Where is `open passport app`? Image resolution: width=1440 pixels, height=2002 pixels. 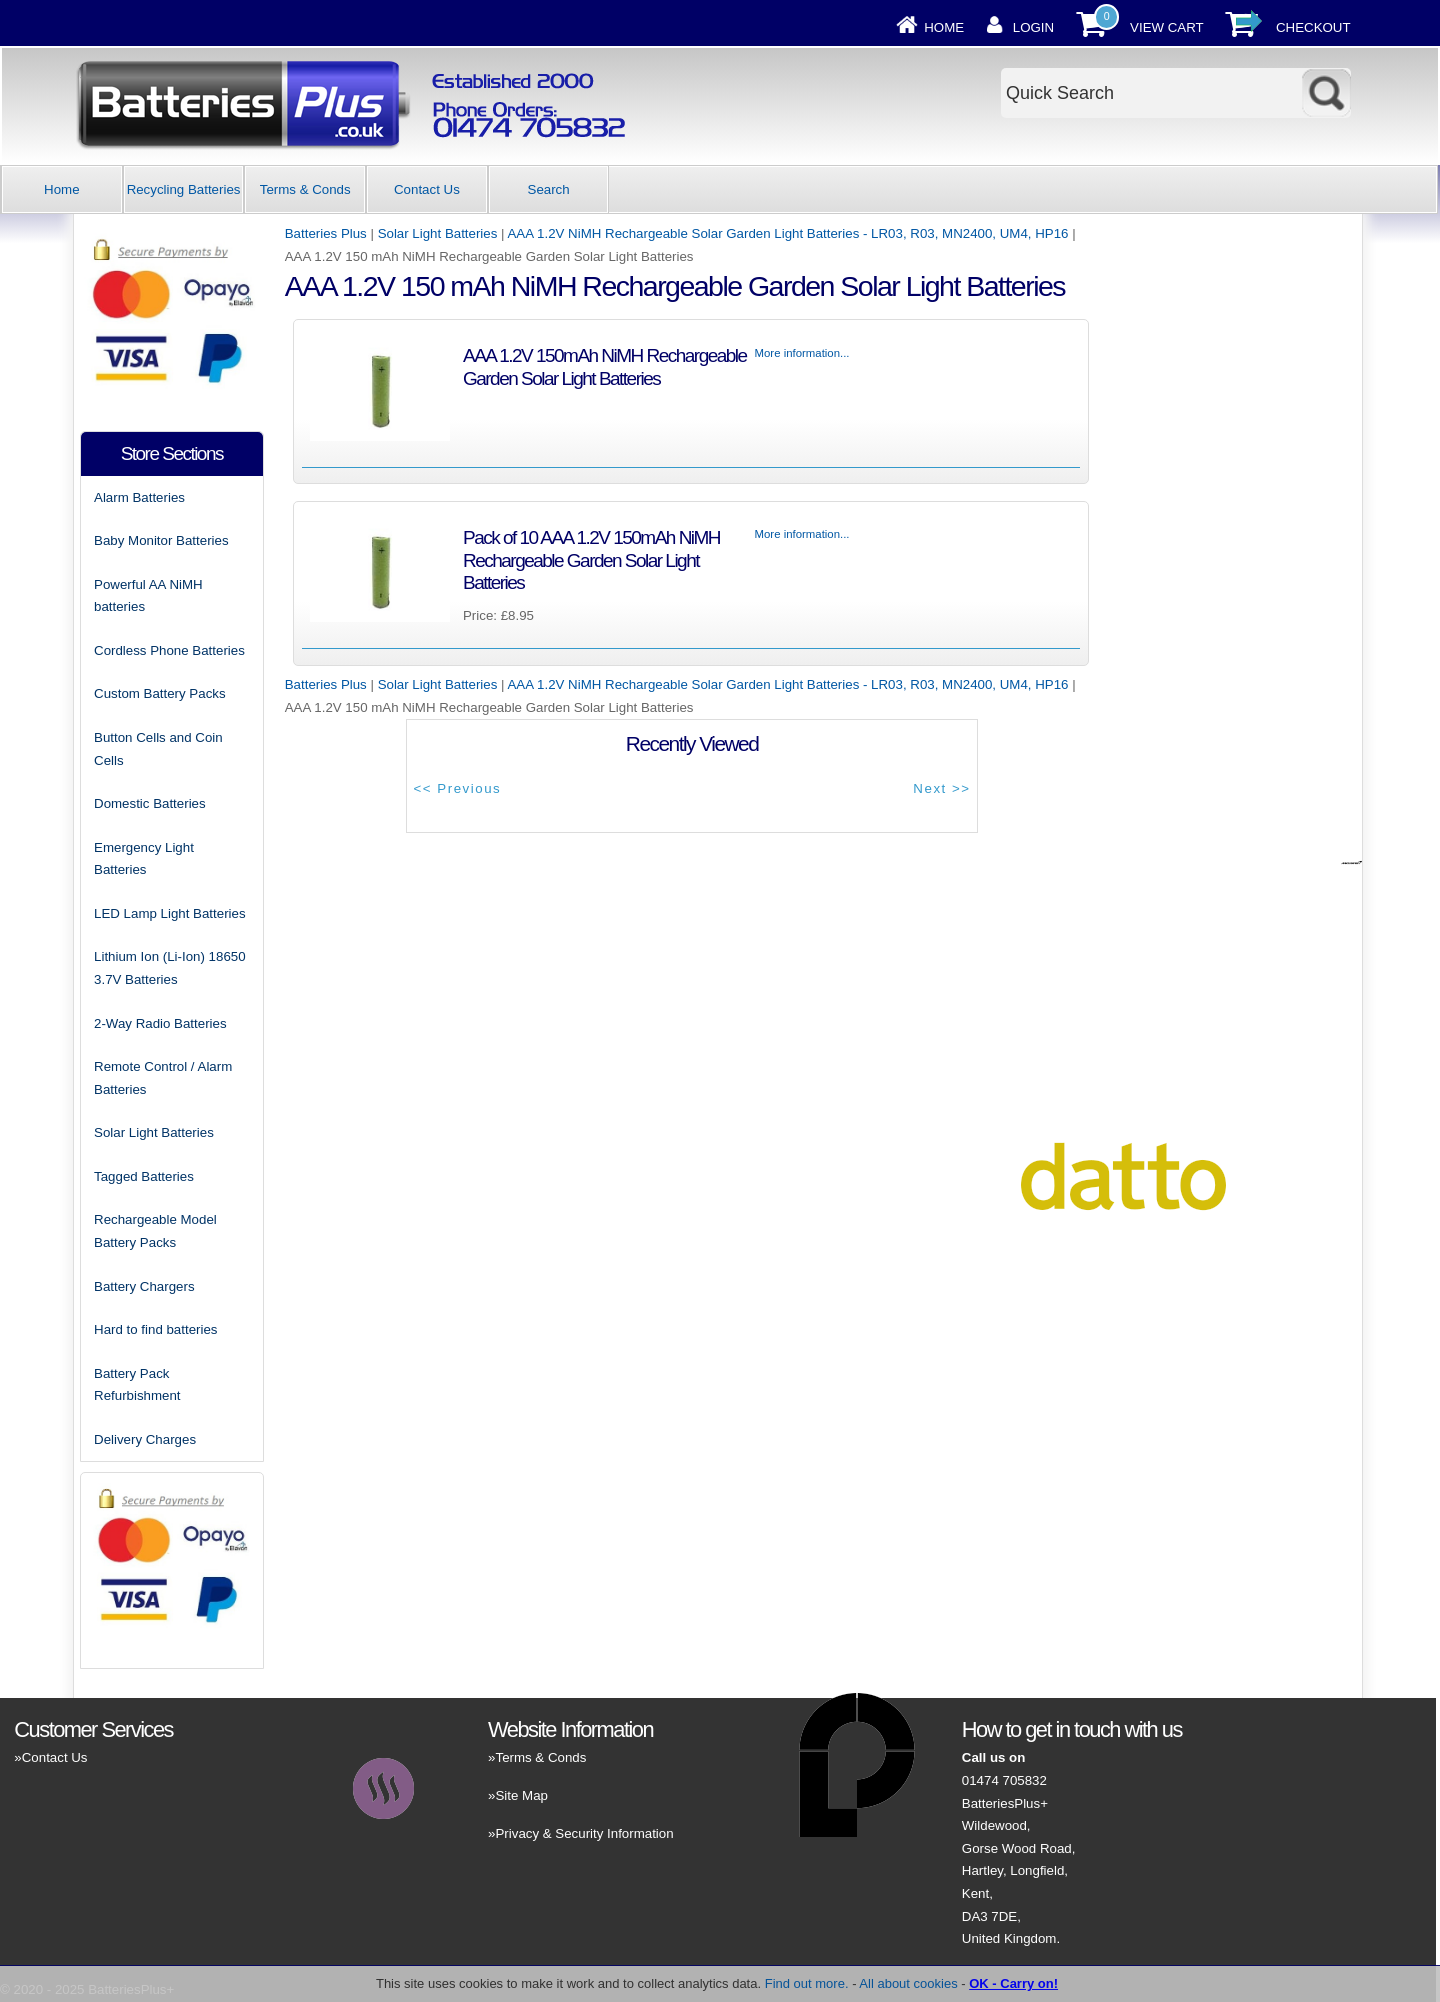
open passport app is located at coordinates (857, 1765).